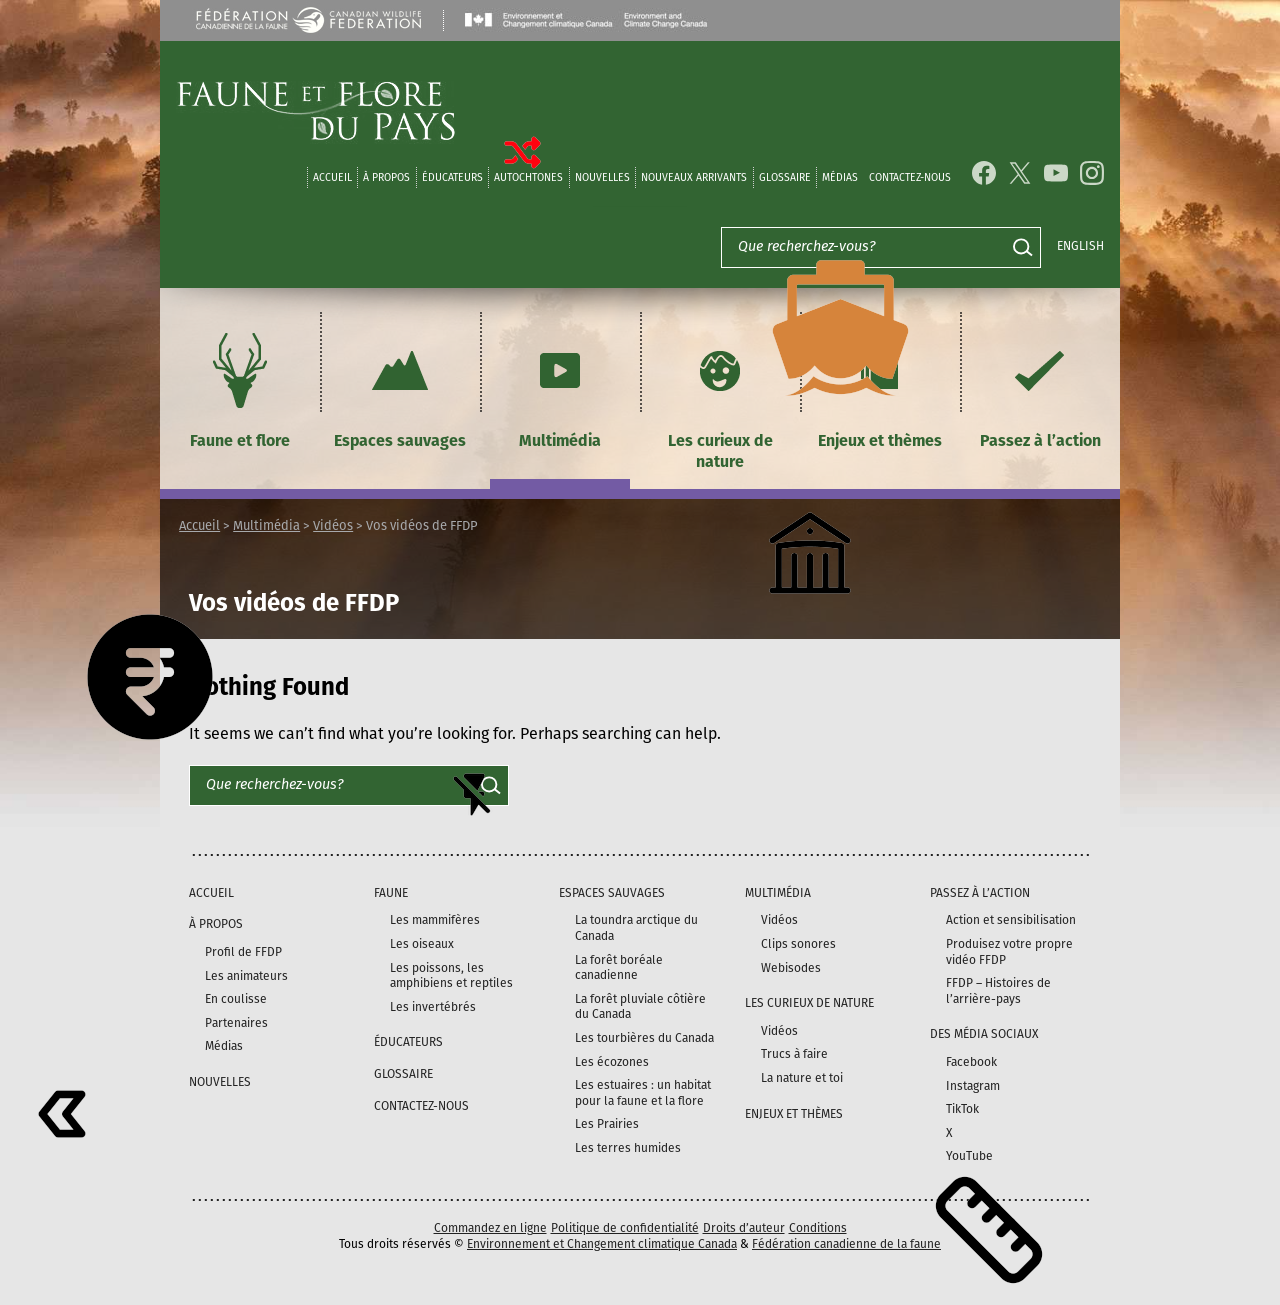 The width and height of the screenshot is (1280, 1305). I want to click on access boat or ferry transportation options, so click(840, 330).